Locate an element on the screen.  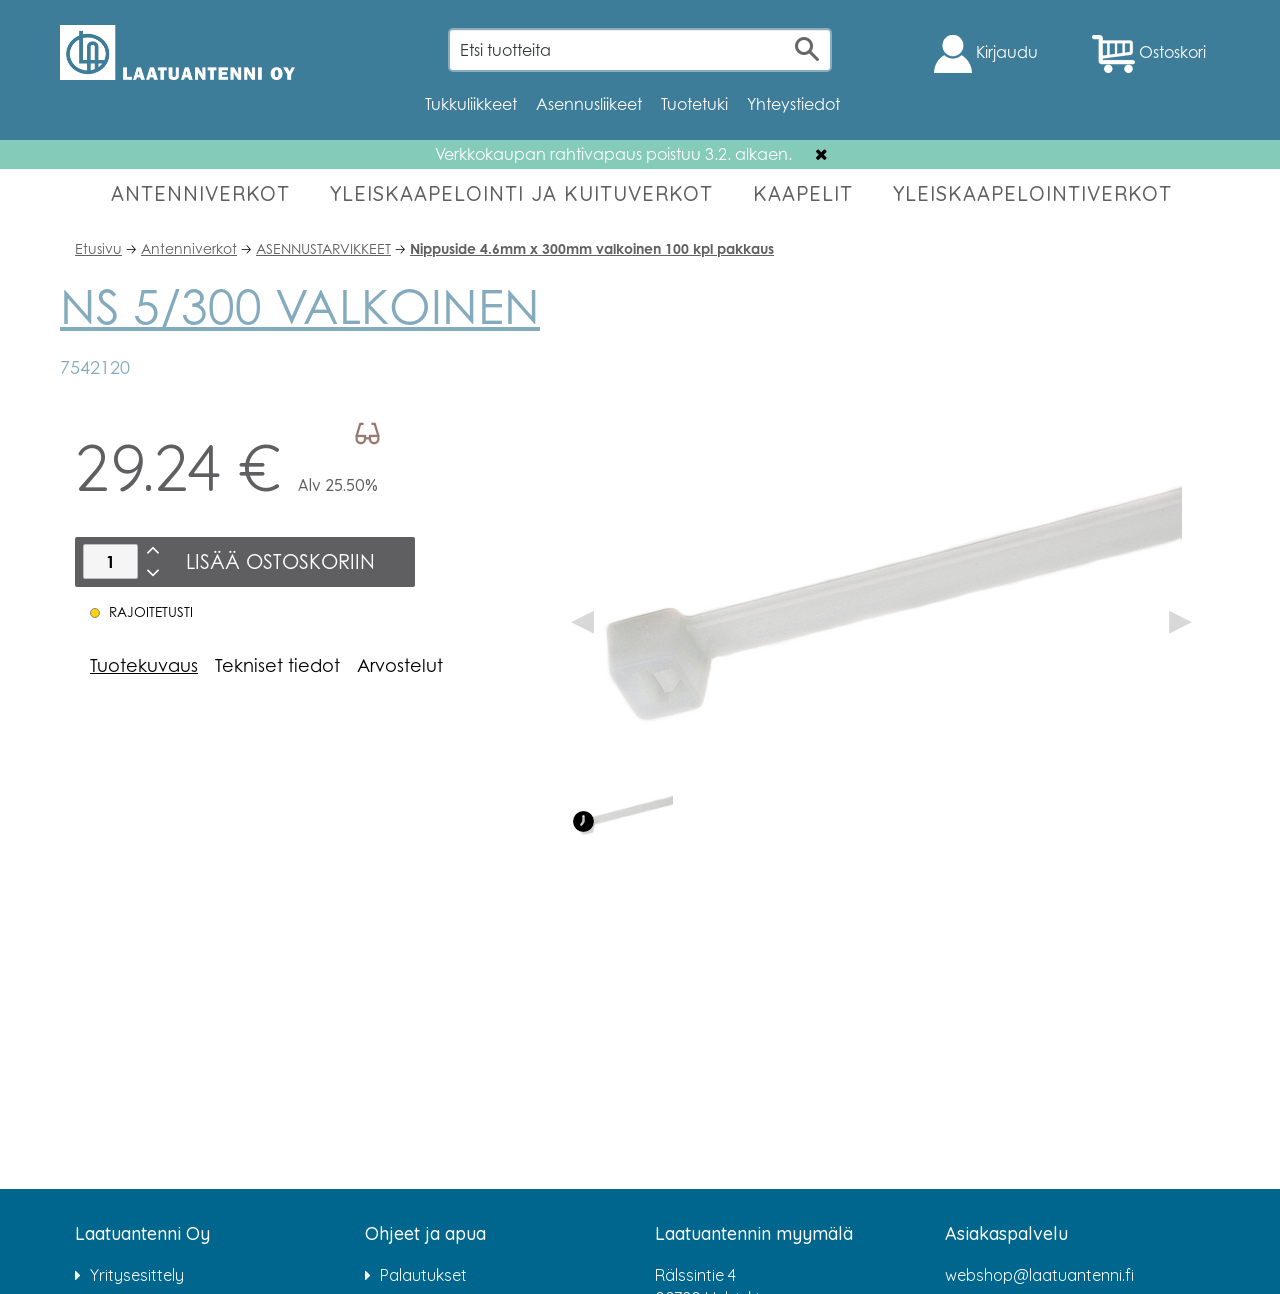
indicates the current time is 7 o'clock is located at coordinates (583, 821).